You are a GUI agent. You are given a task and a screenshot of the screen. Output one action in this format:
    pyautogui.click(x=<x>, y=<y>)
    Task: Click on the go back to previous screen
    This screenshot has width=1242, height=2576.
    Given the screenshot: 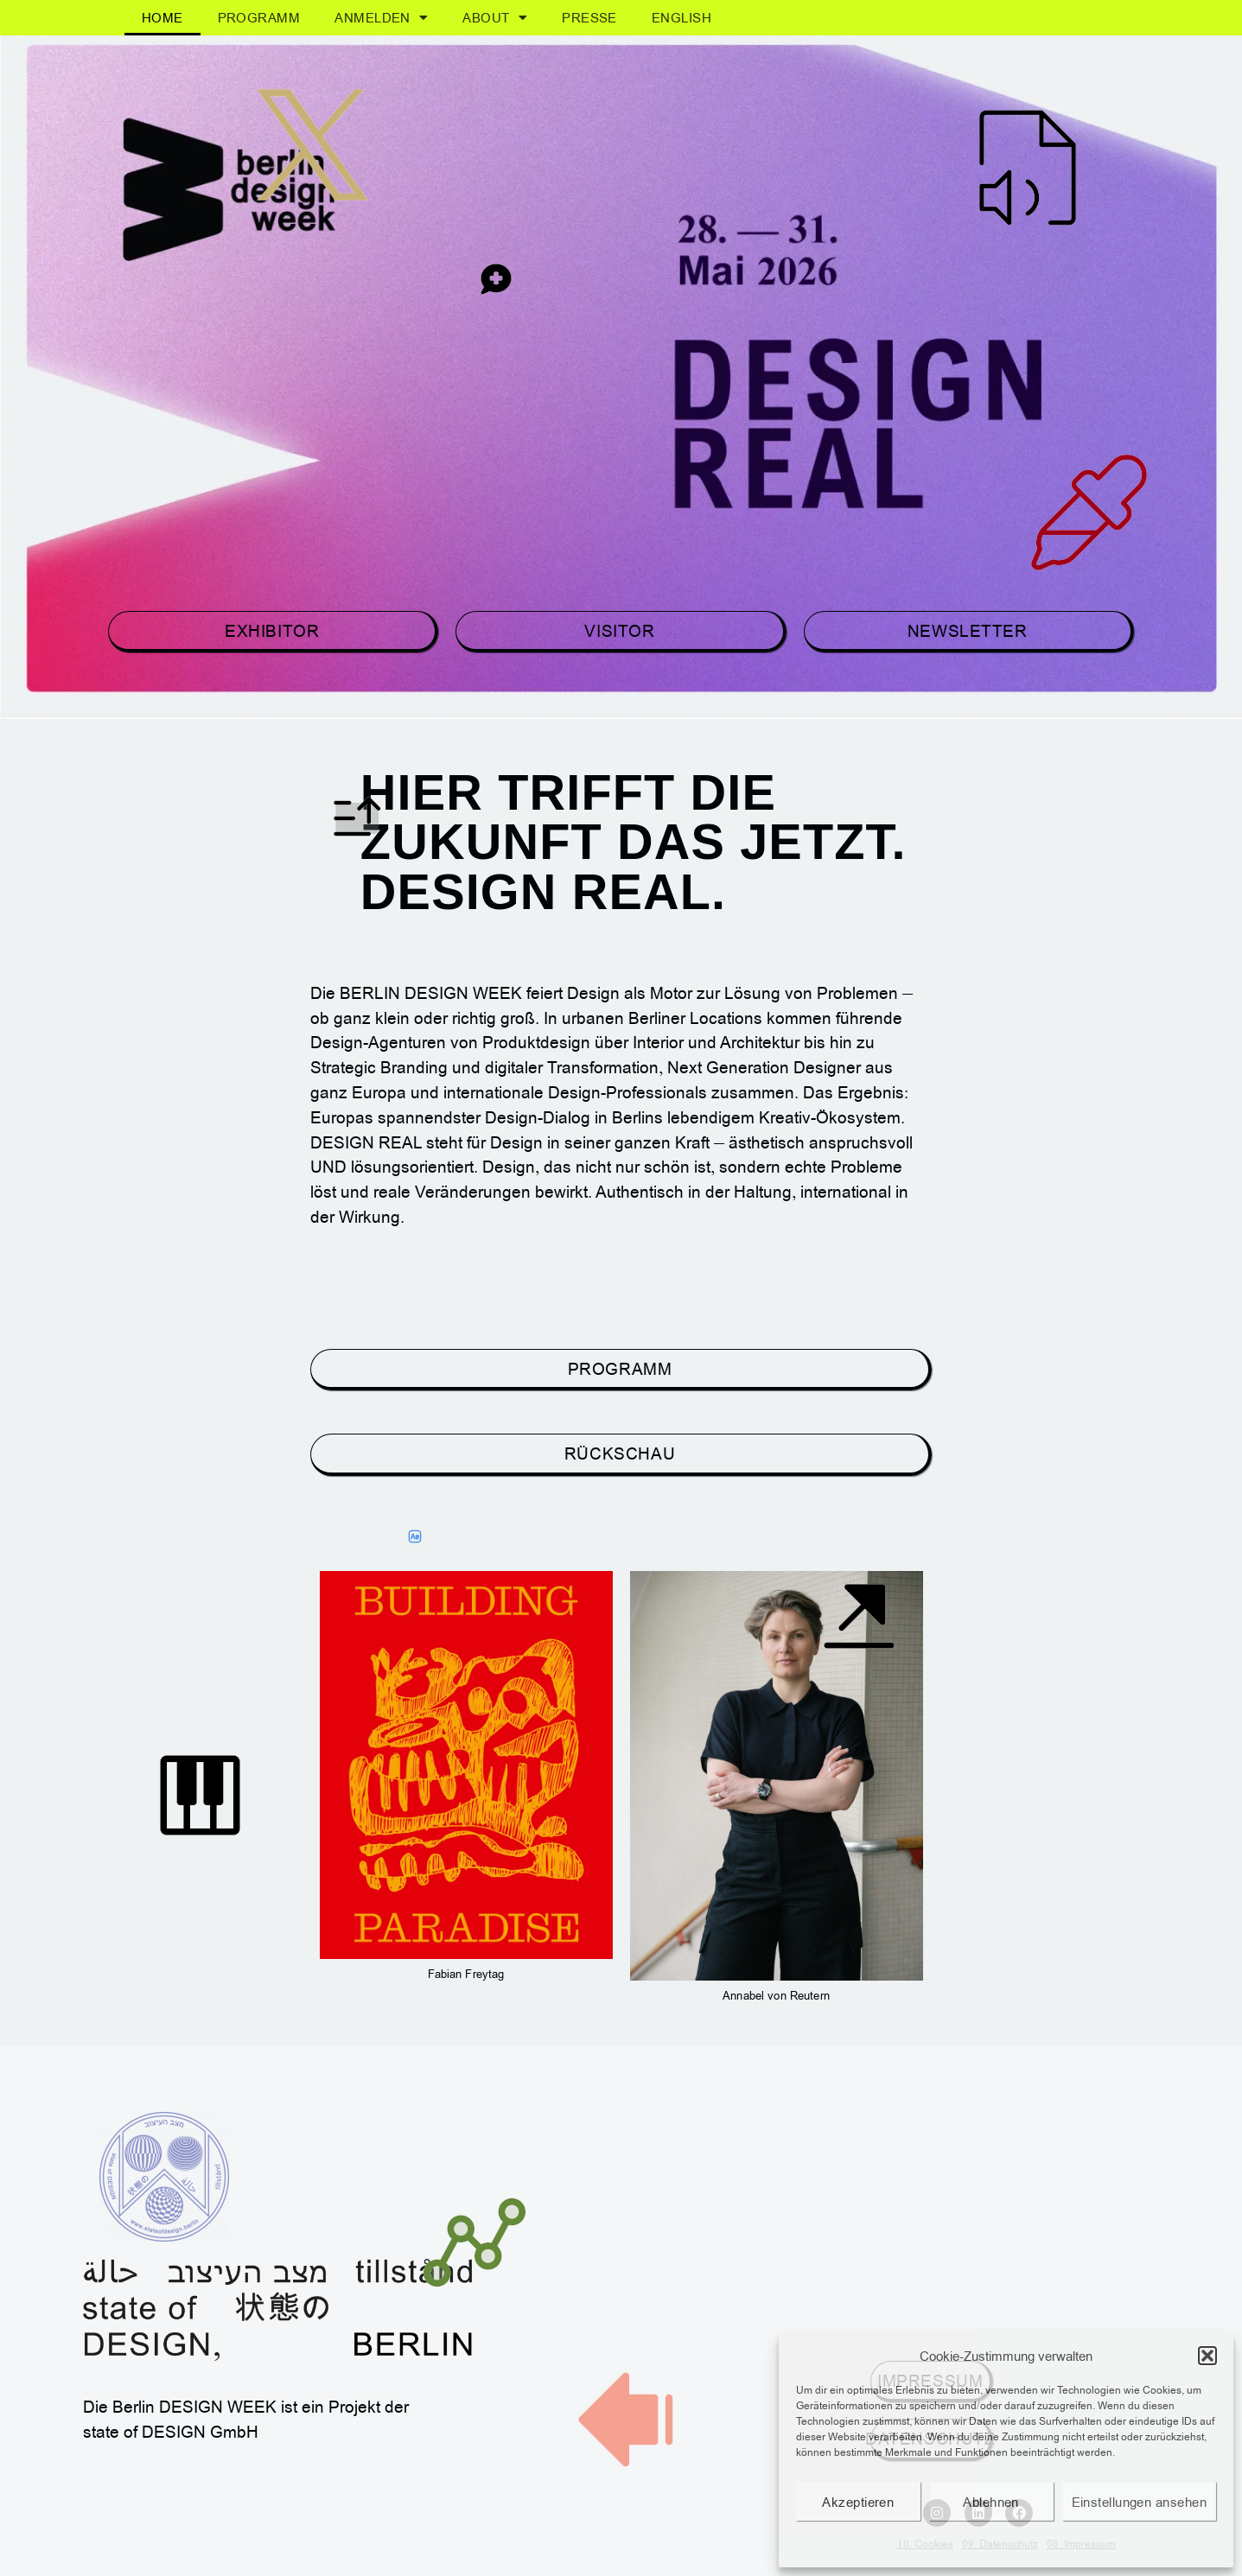 What is the action you would take?
    pyautogui.click(x=629, y=2420)
    